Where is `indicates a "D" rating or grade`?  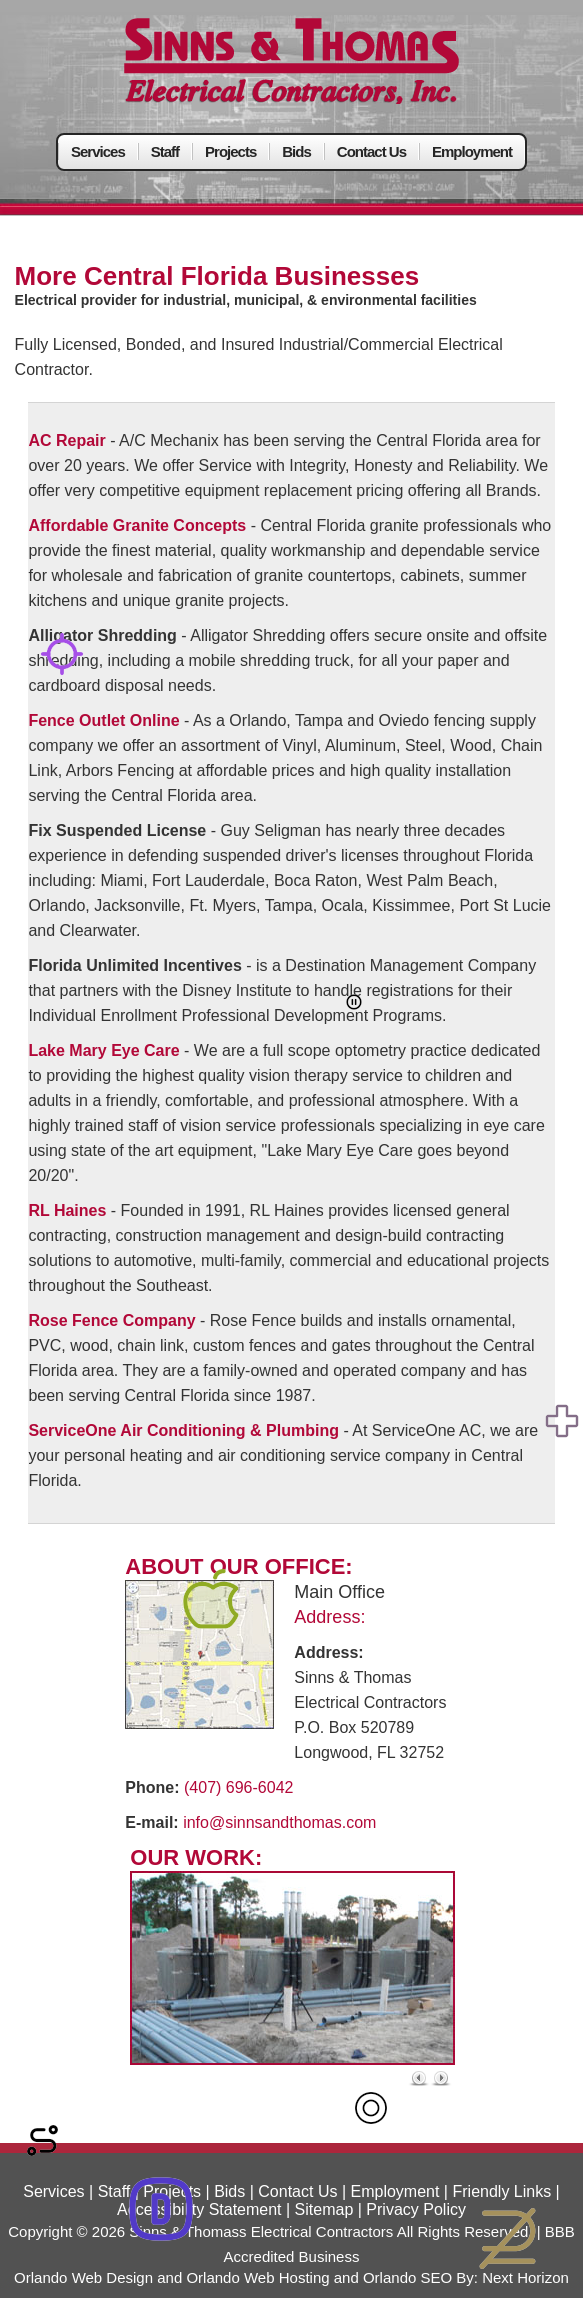
indicates a "D" rating or grade is located at coordinates (161, 2209).